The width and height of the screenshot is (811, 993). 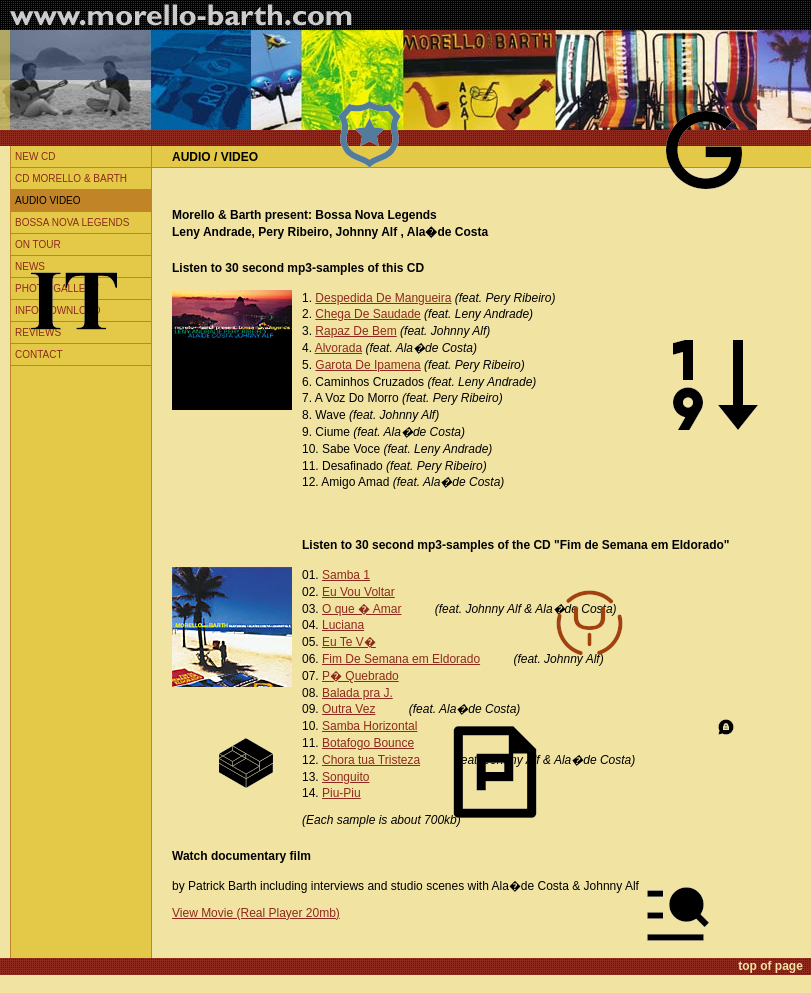 What do you see at coordinates (708, 385) in the screenshot?
I see `sort numbers in ascending order` at bounding box center [708, 385].